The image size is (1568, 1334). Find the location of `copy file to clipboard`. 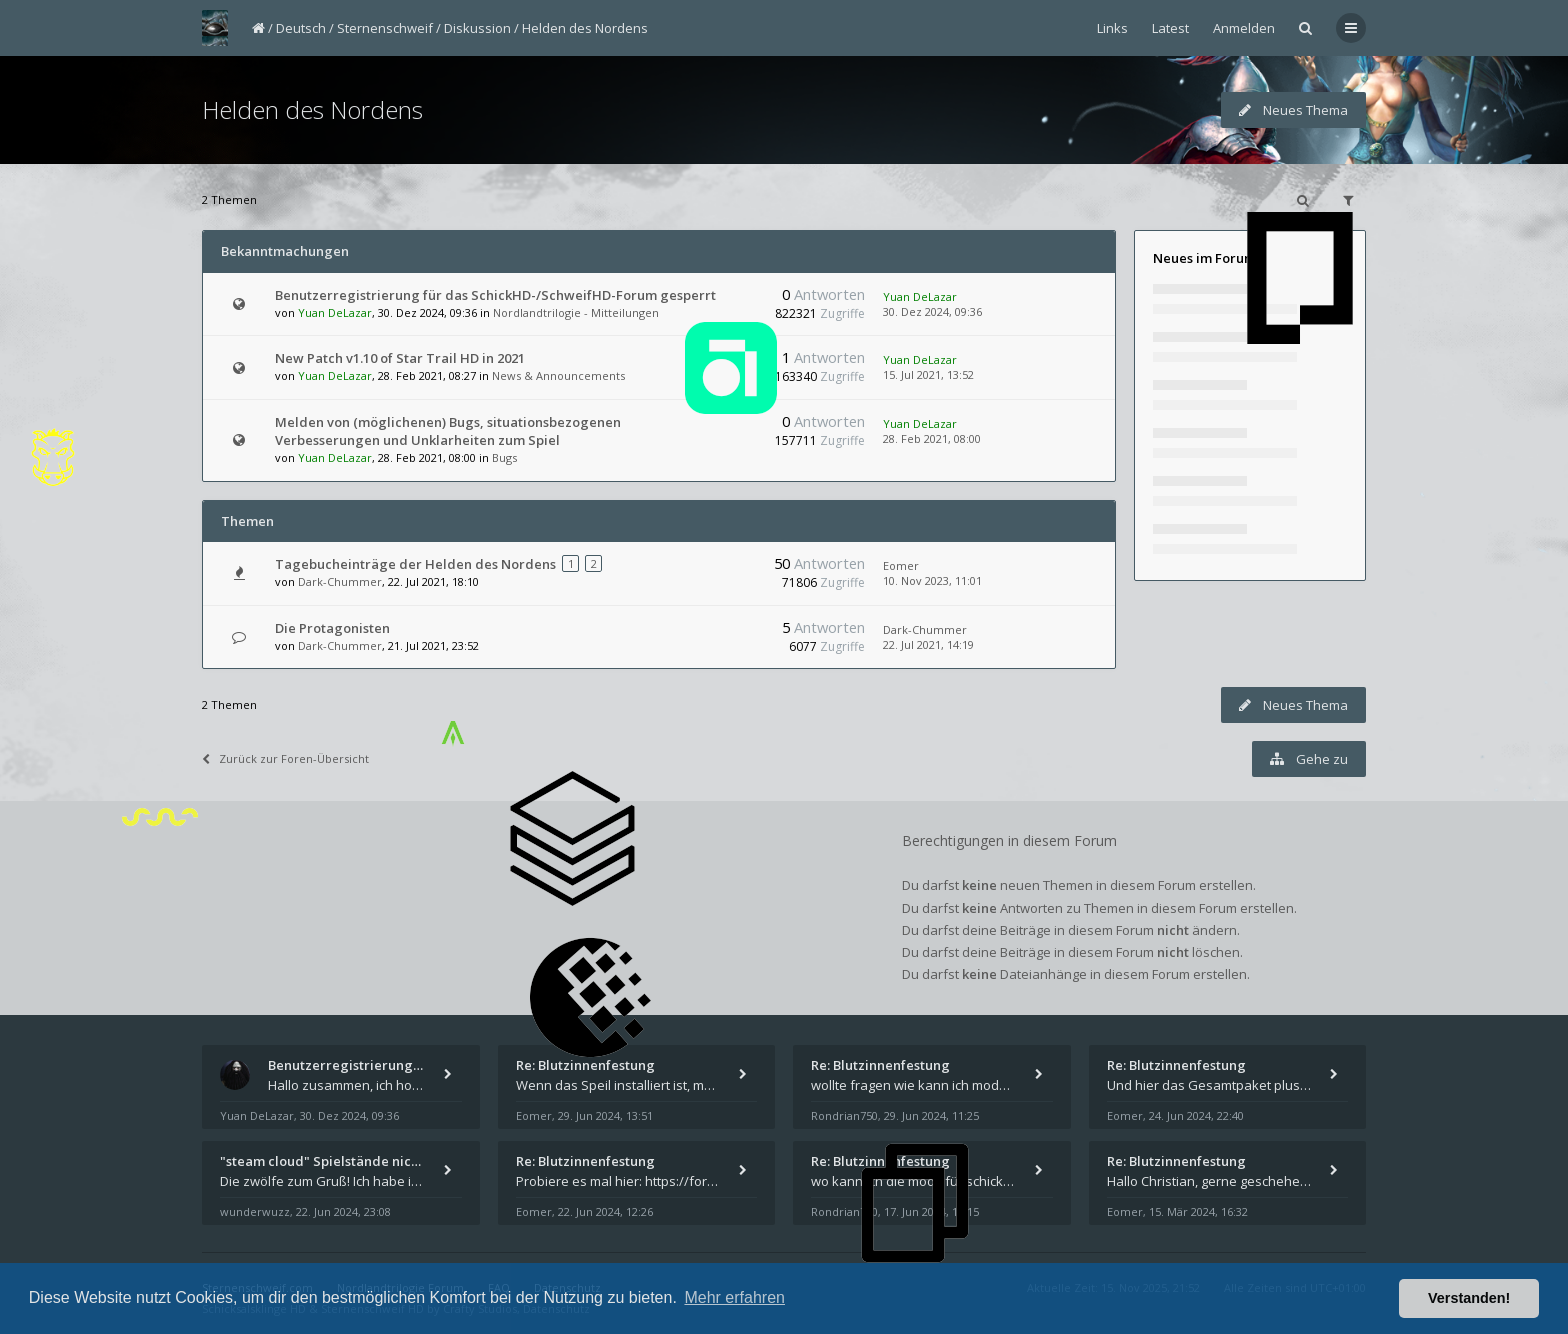

copy file to clipboard is located at coordinates (915, 1203).